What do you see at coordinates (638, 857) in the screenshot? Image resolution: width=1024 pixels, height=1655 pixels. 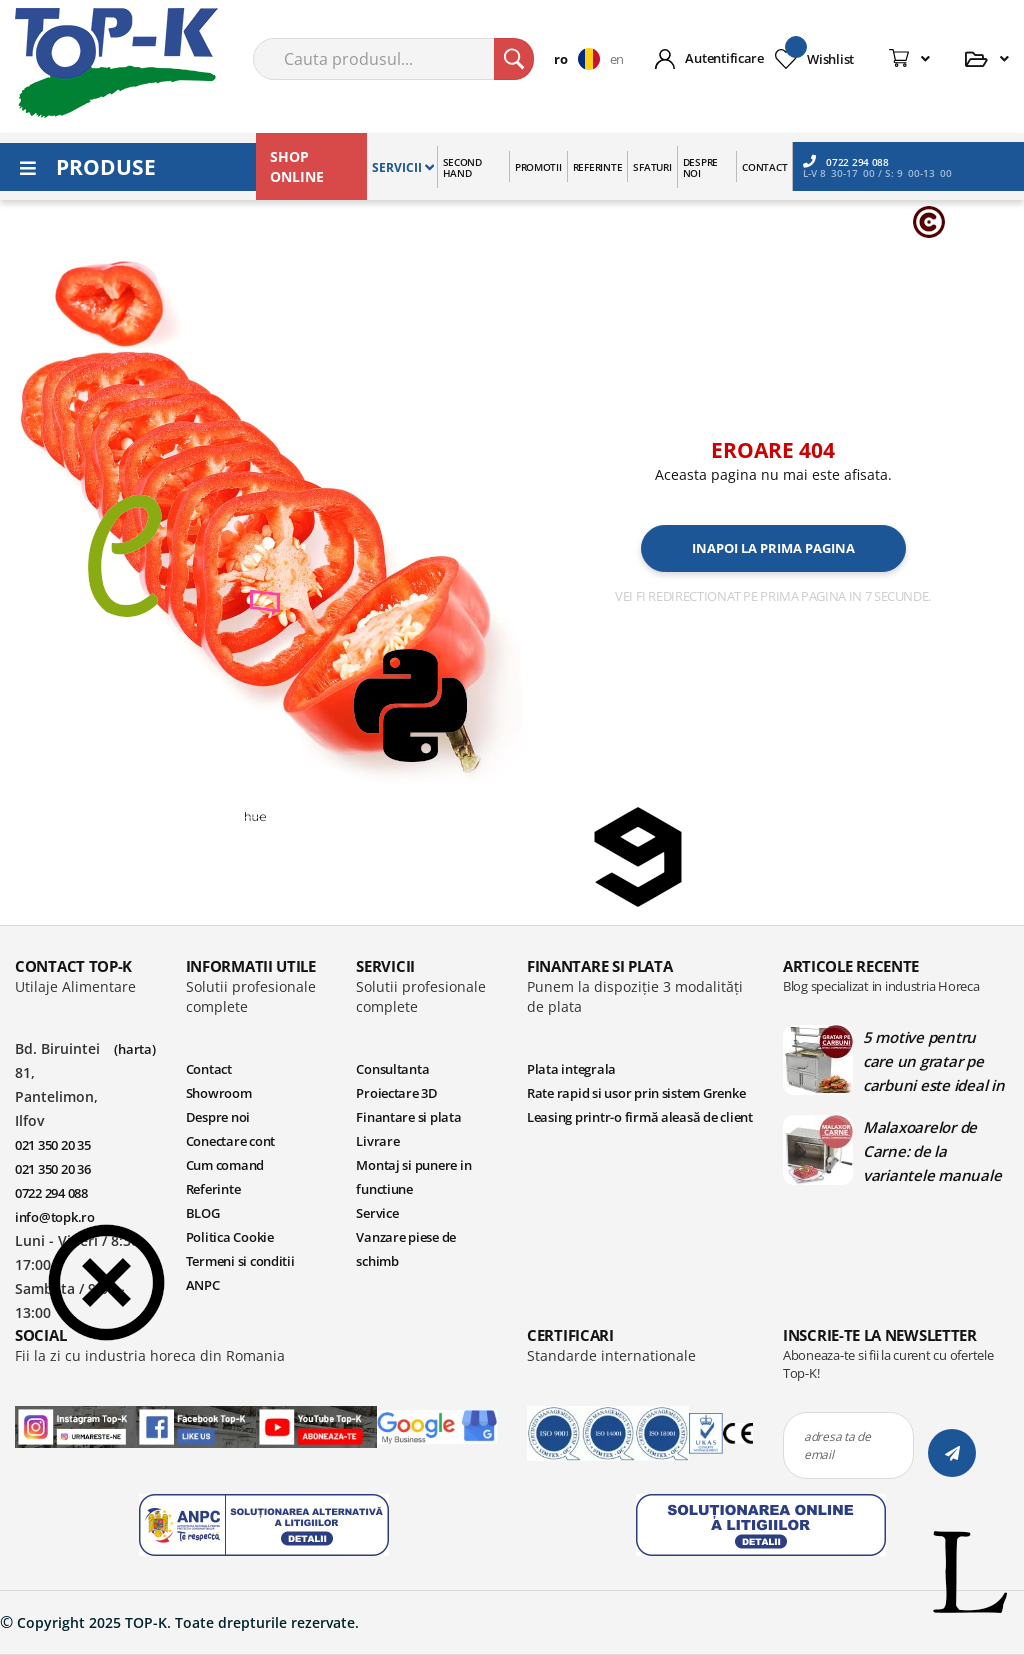 I see `open the 9GAG app` at bounding box center [638, 857].